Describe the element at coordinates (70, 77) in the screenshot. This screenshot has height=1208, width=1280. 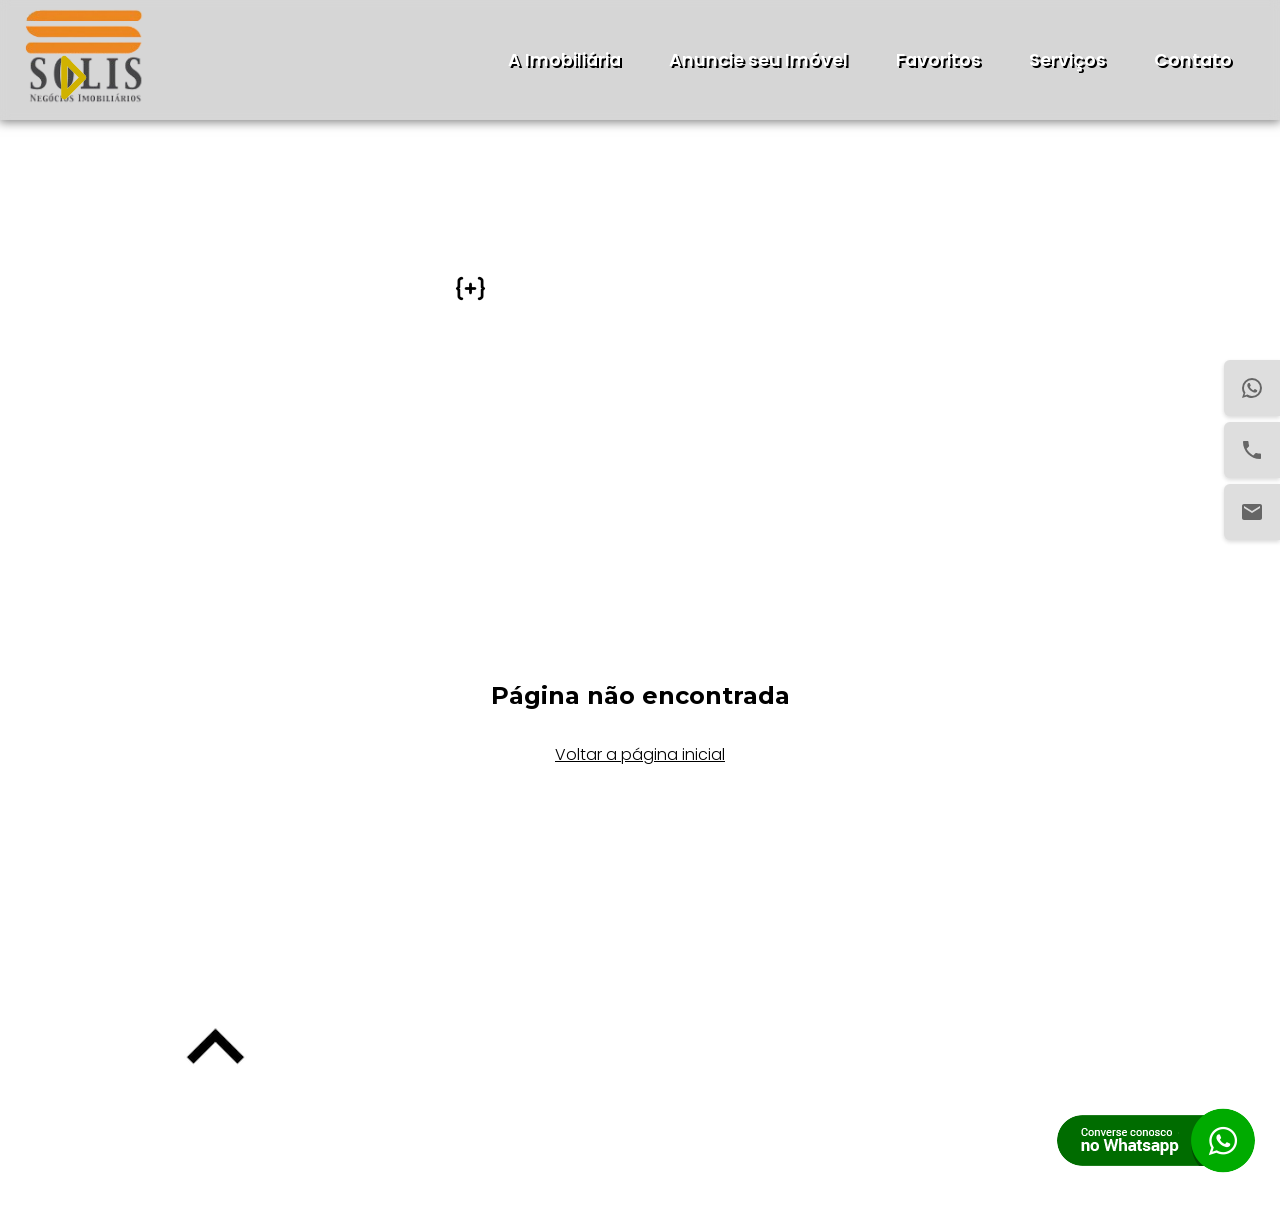
I see `navigate to the next item or screen` at that location.